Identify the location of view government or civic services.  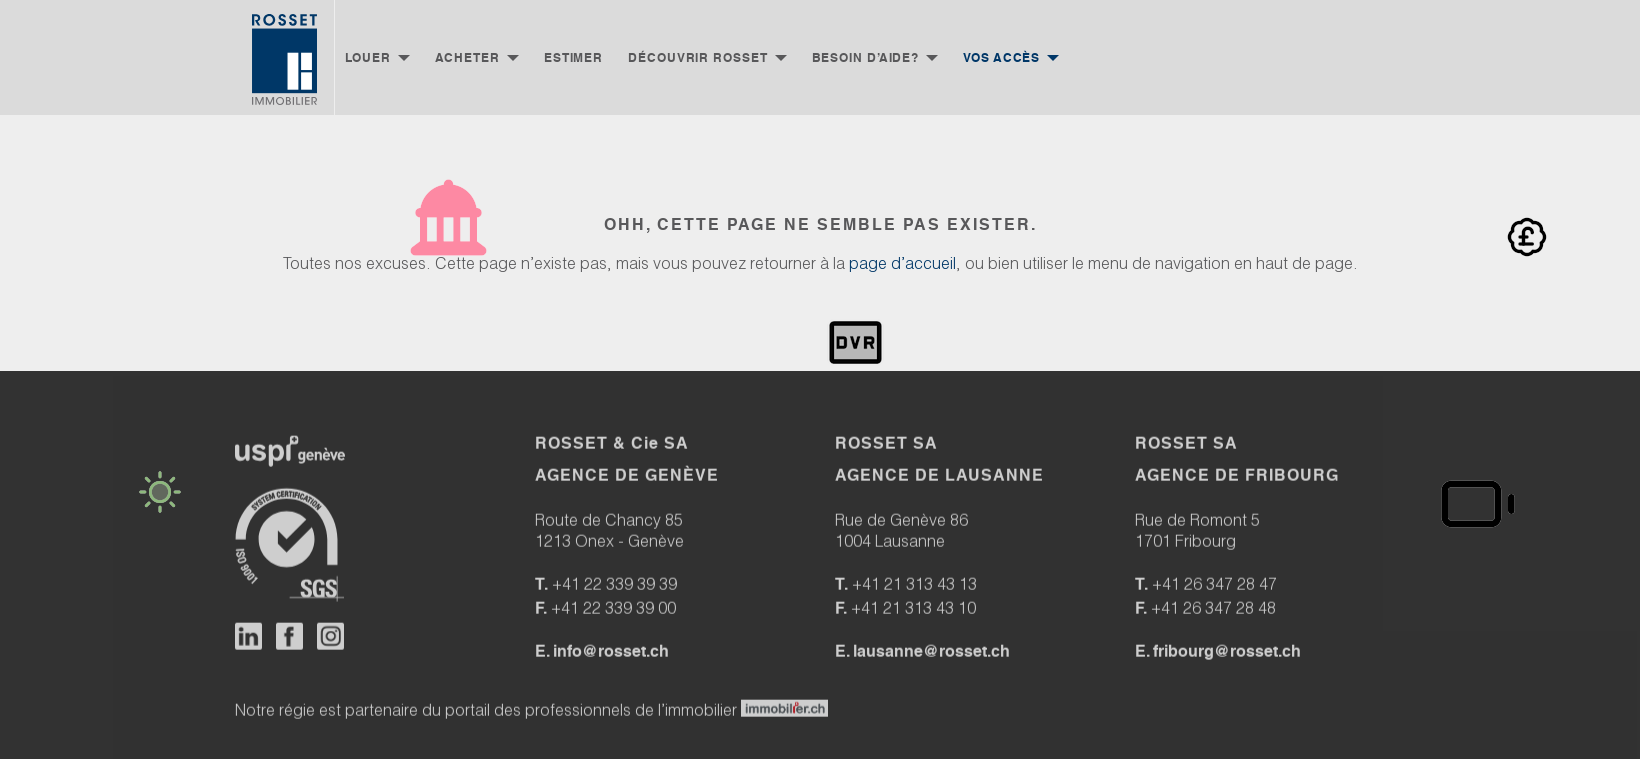
(448, 217).